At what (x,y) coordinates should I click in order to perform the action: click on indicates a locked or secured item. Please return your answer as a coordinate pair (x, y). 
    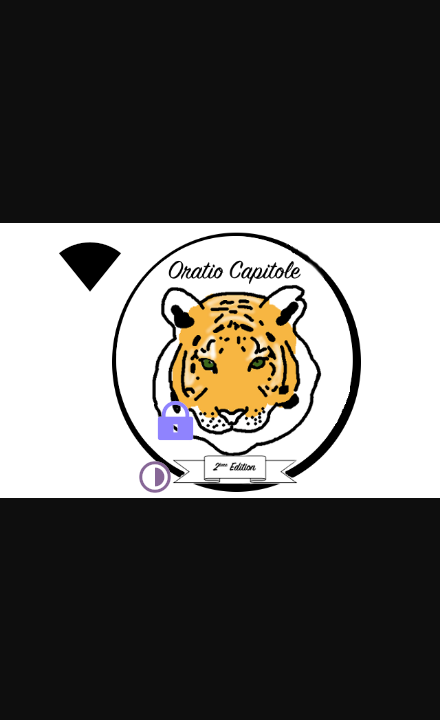
    Looking at the image, I should click on (175, 420).